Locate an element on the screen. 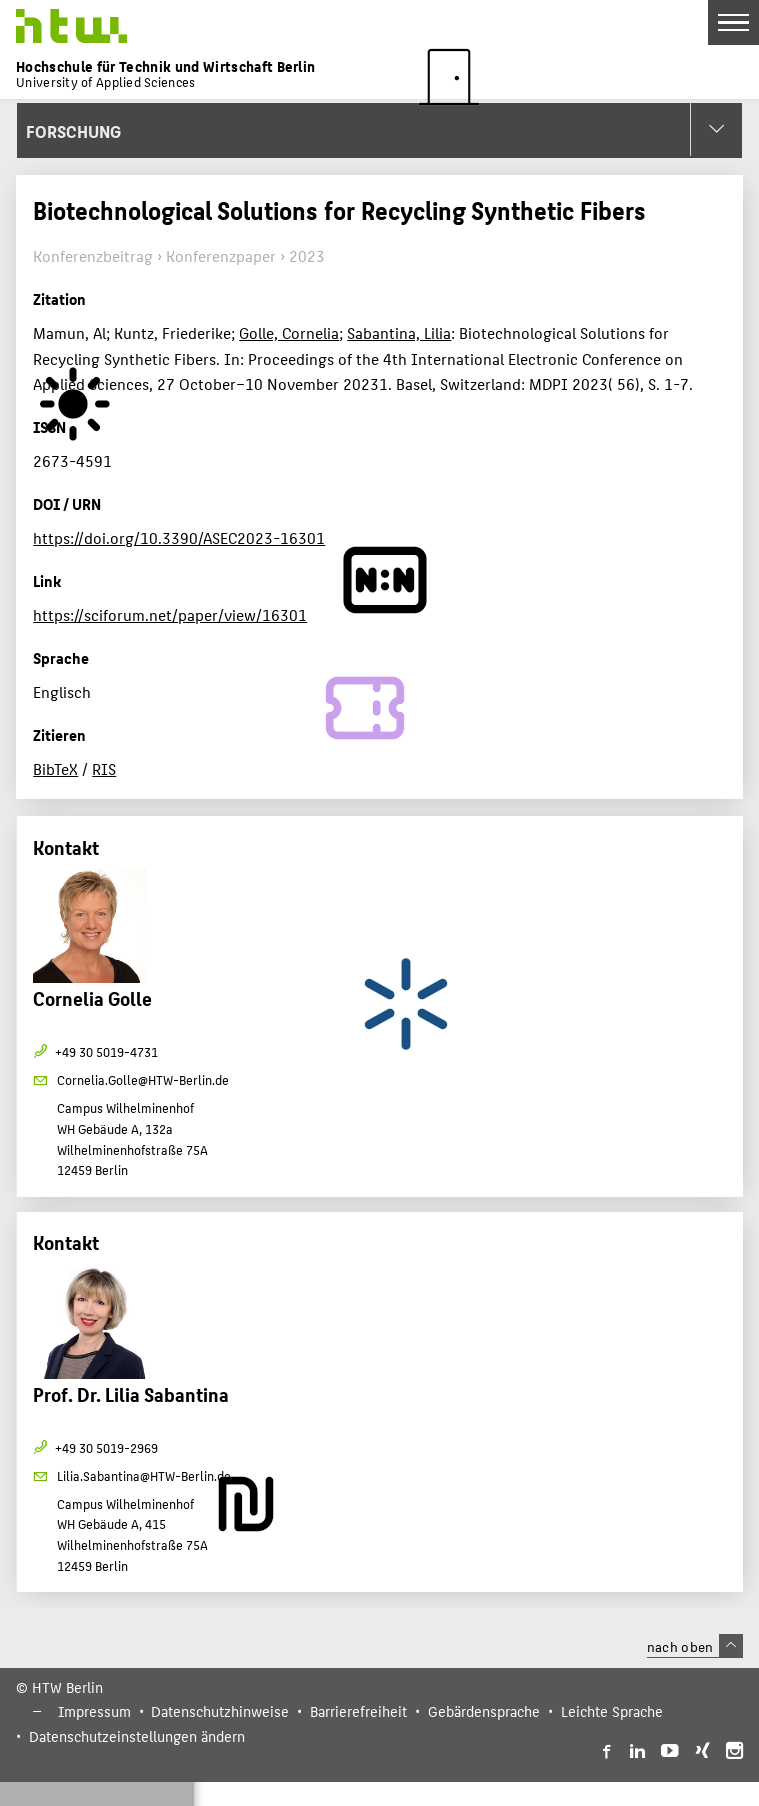  indicates Israeli new shekel currency is located at coordinates (246, 1504).